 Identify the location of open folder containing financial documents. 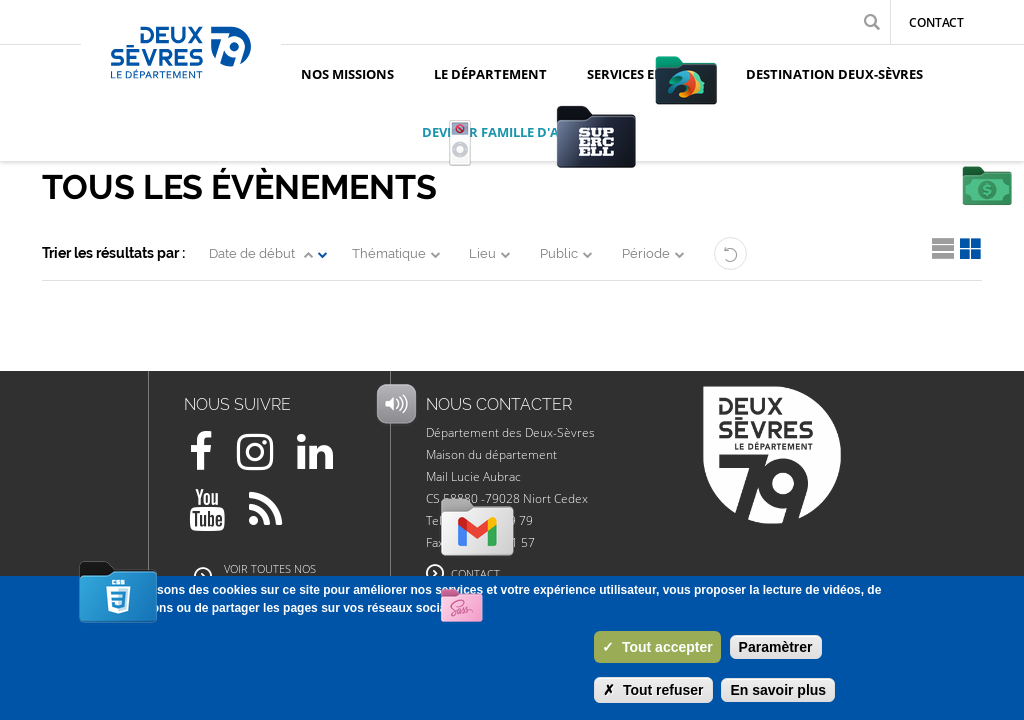
(987, 187).